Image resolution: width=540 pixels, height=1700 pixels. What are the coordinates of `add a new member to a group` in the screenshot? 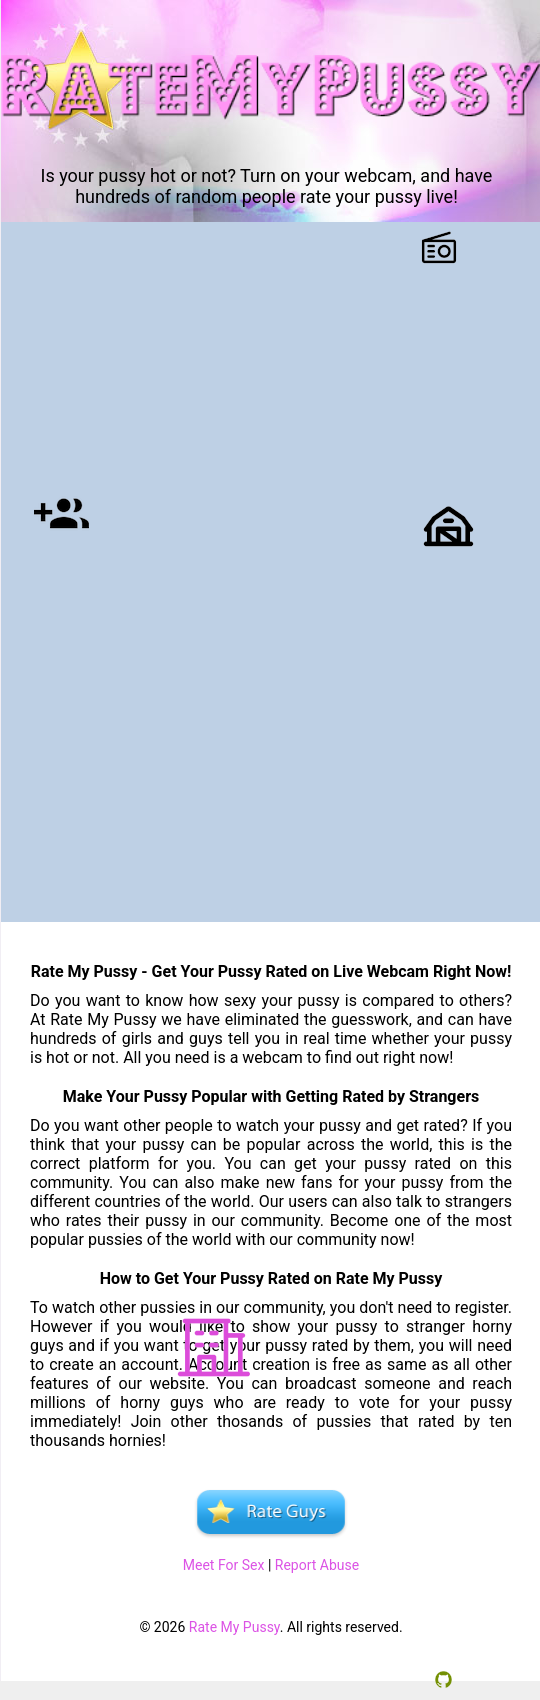 It's located at (61, 514).